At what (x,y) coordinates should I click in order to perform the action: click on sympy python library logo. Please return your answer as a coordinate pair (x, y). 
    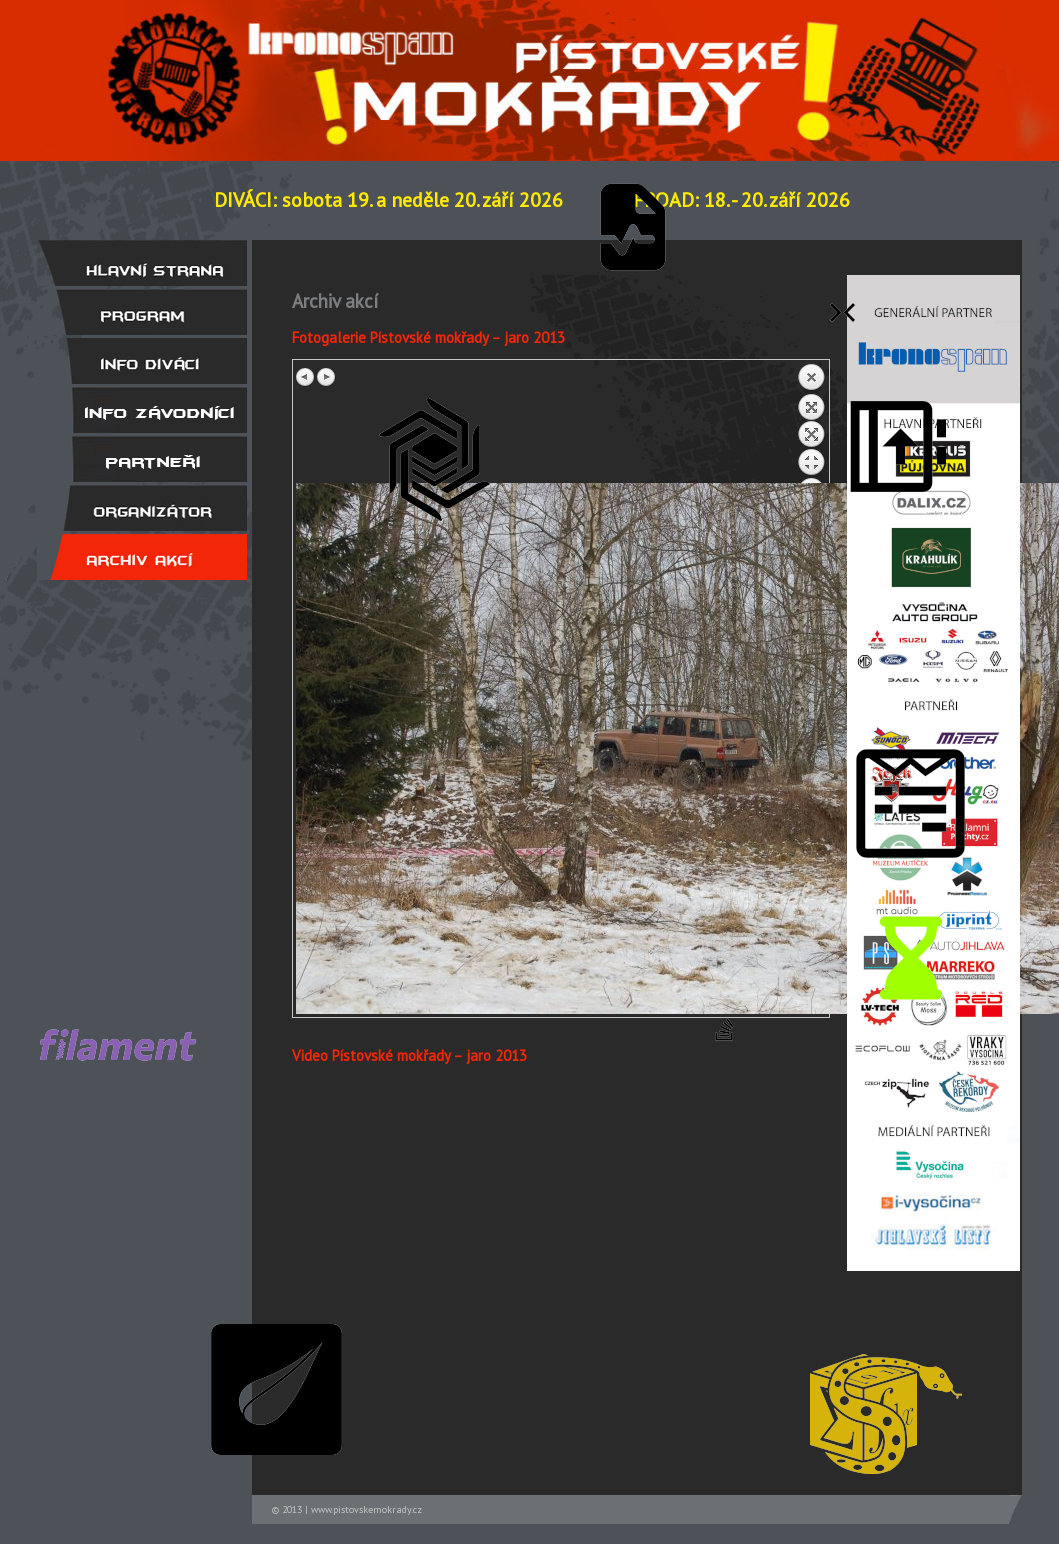
    Looking at the image, I should click on (886, 1414).